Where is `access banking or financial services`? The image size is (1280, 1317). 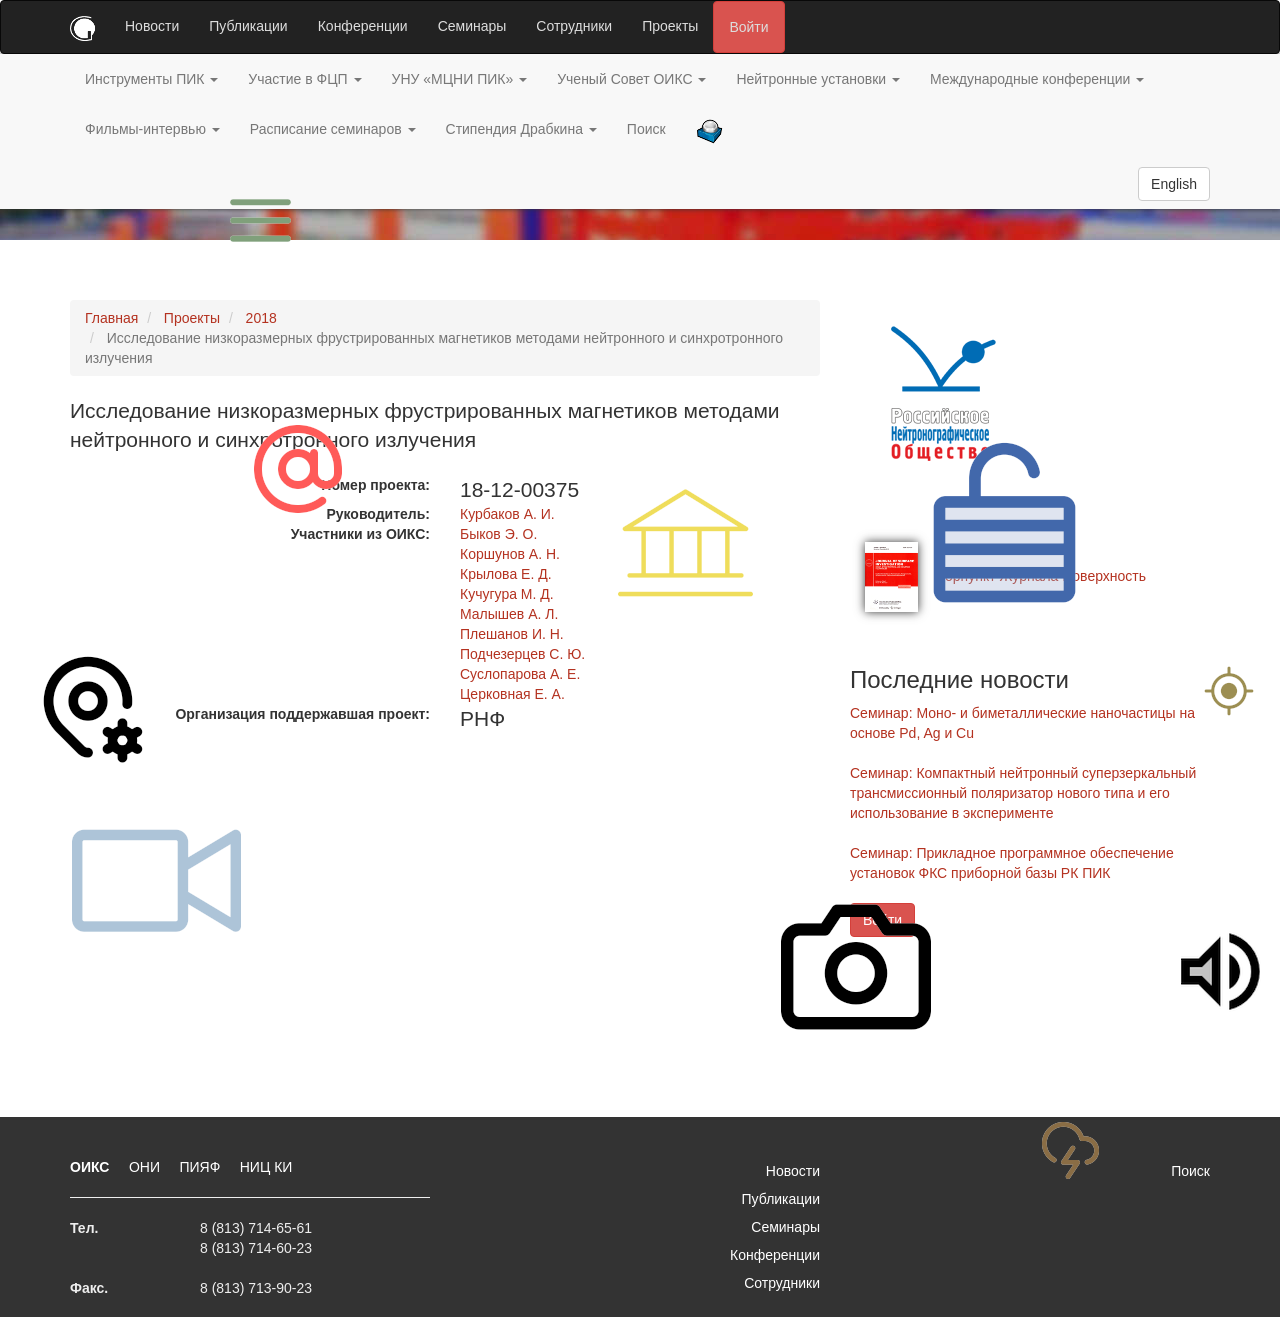 access banking or financial services is located at coordinates (685, 547).